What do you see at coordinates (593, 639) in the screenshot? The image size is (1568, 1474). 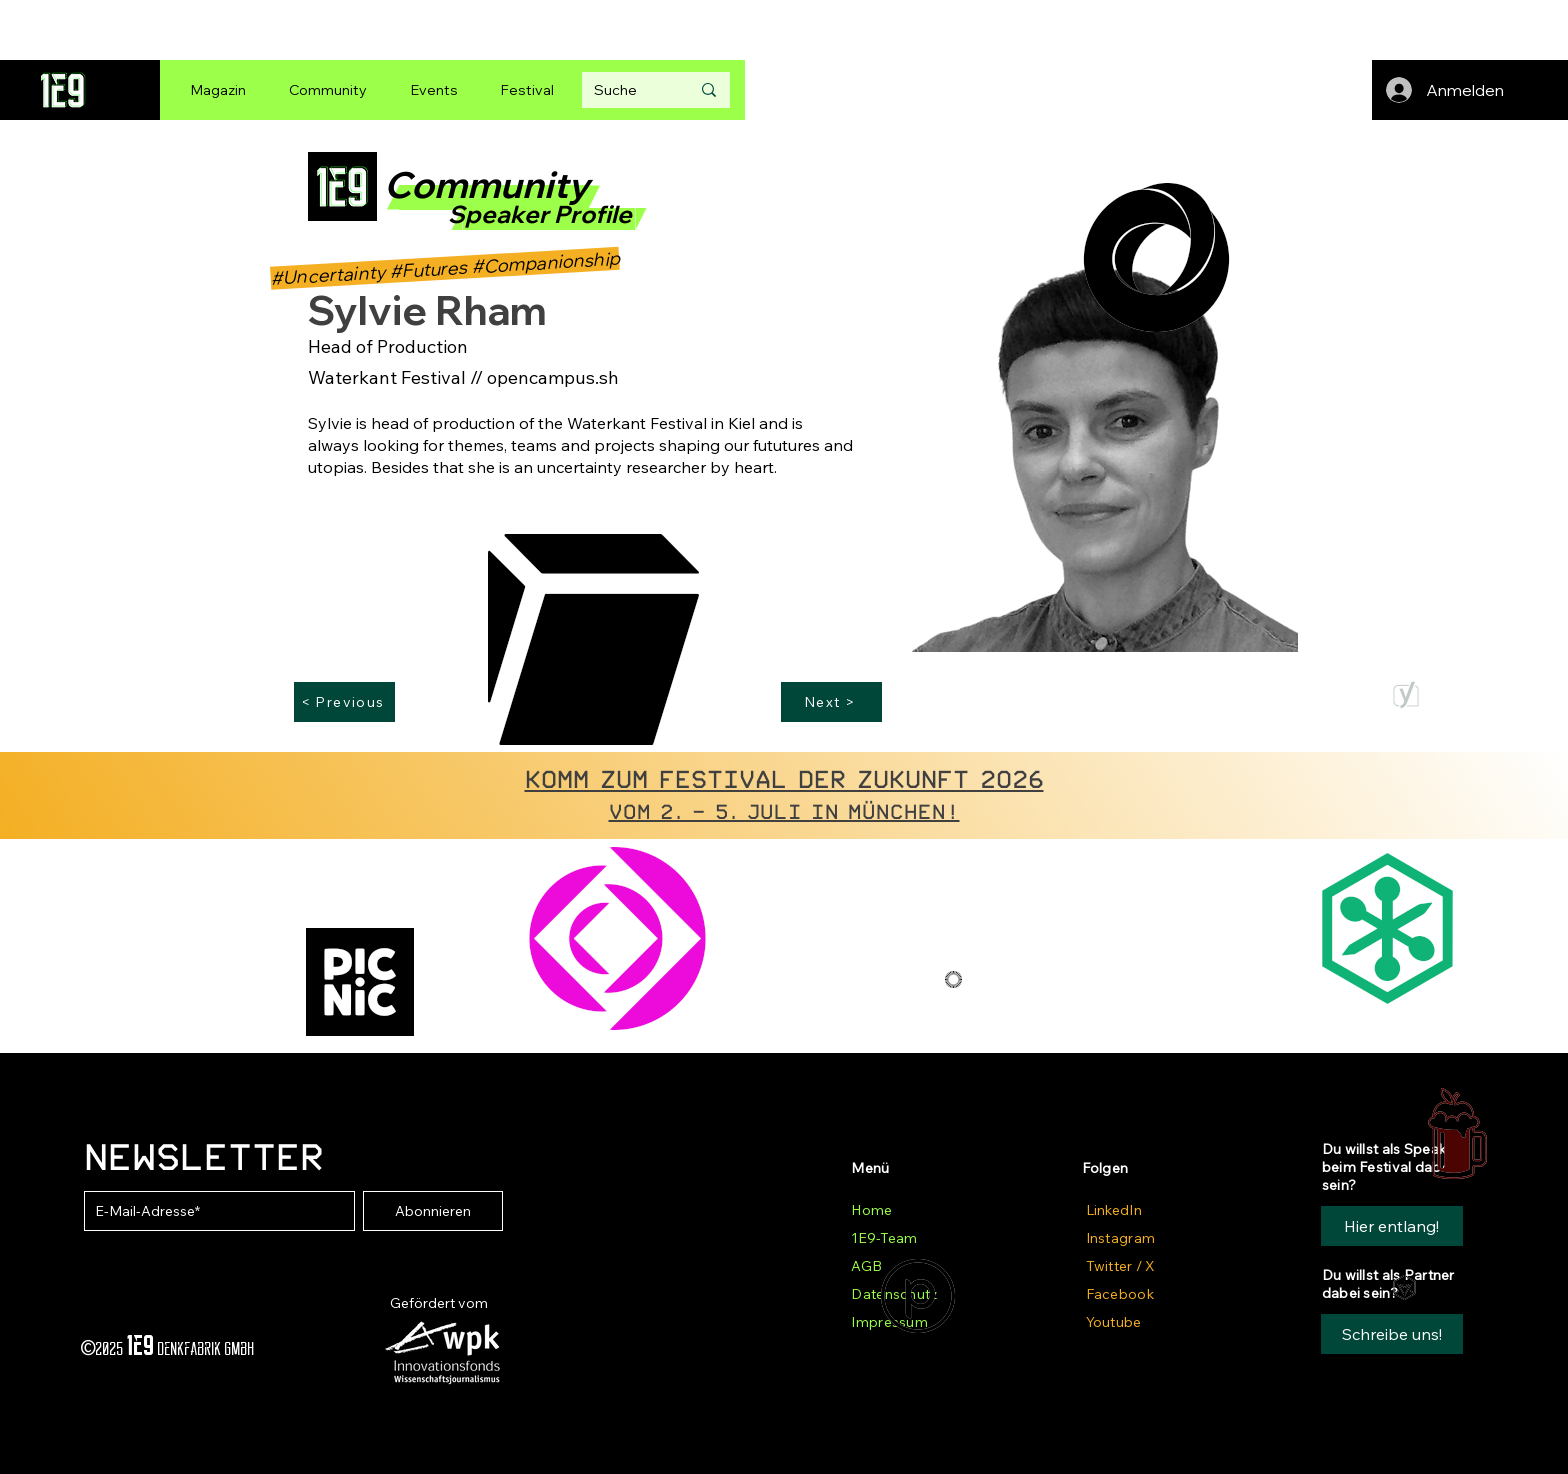 I see `open tuta secure email app` at bounding box center [593, 639].